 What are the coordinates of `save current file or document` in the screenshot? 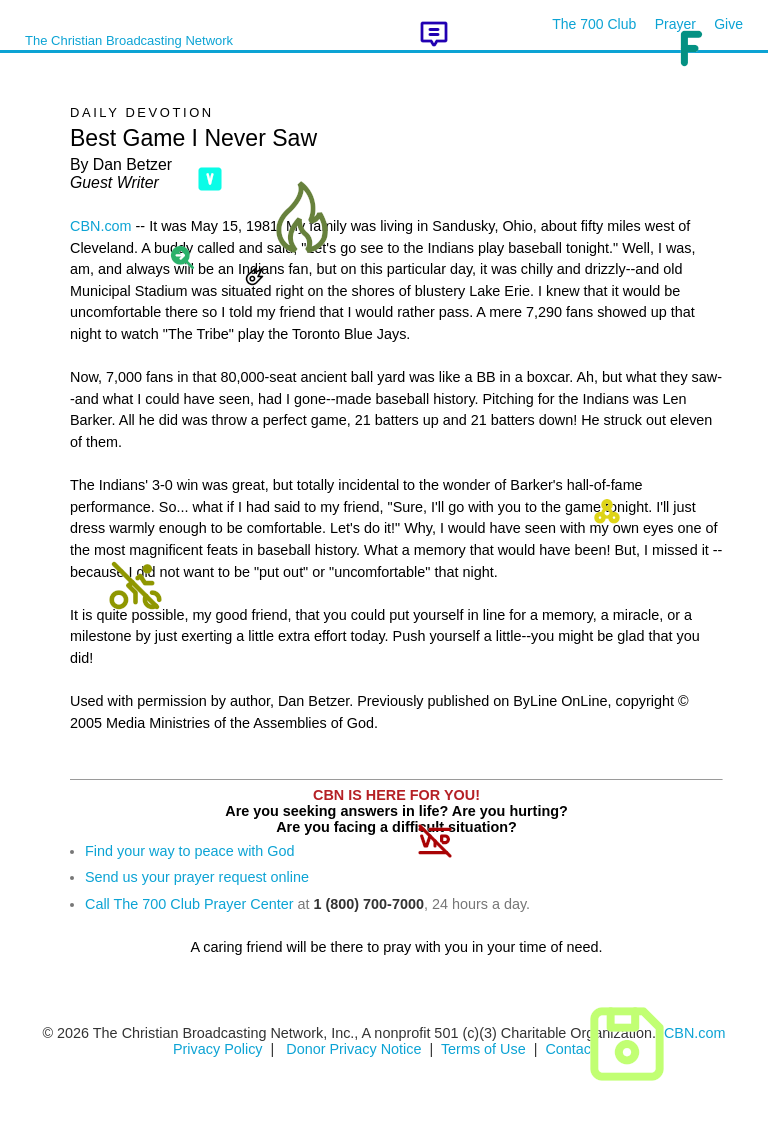 It's located at (627, 1044).